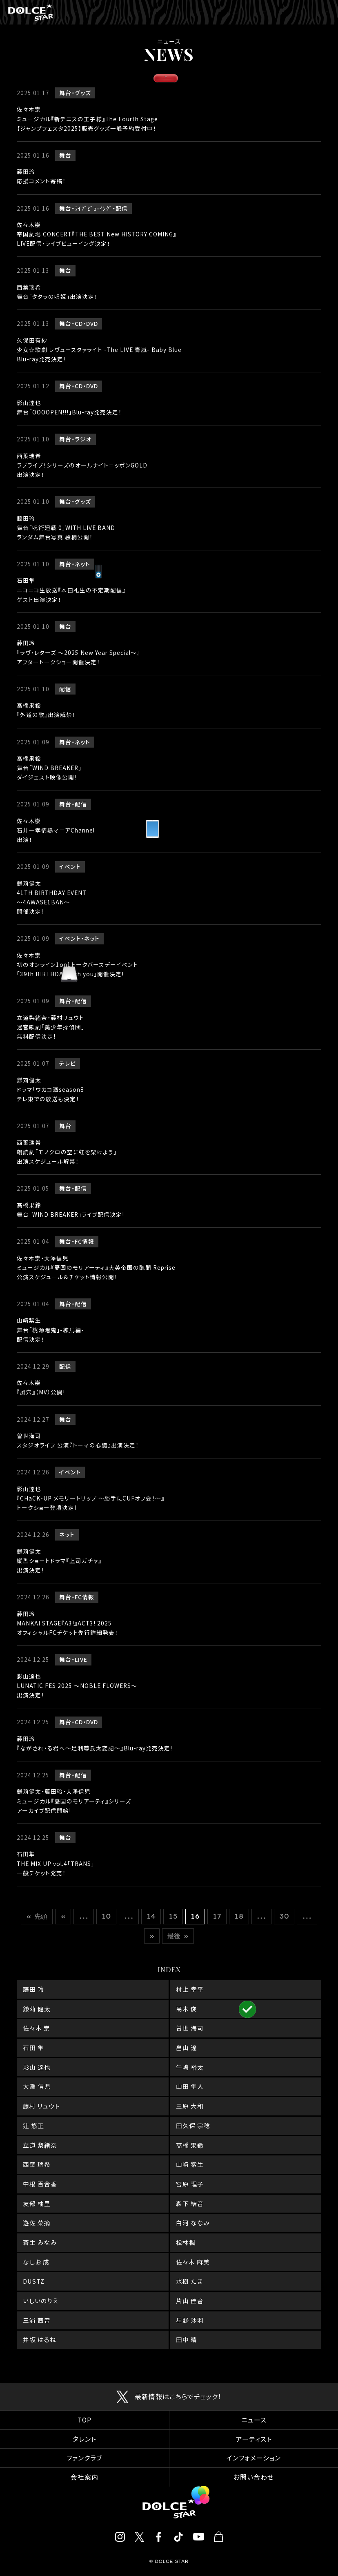  What do you see at coordinates (152, 829) in the screenshot?
I see `iPad device with cellular connectivity` at bounding box center [152, 829].